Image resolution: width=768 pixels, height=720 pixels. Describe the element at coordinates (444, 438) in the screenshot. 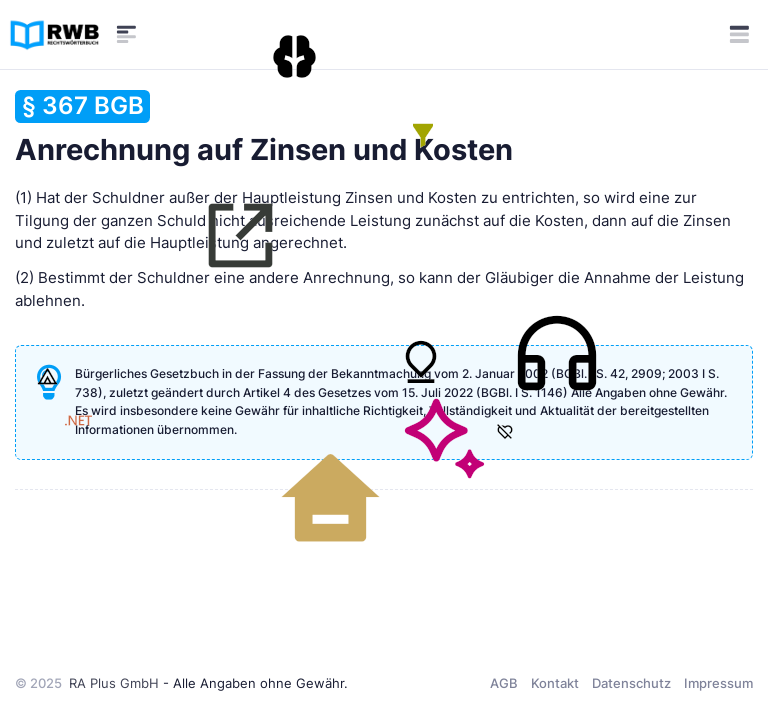

I see `open Google Bard AI assistant` at that location.